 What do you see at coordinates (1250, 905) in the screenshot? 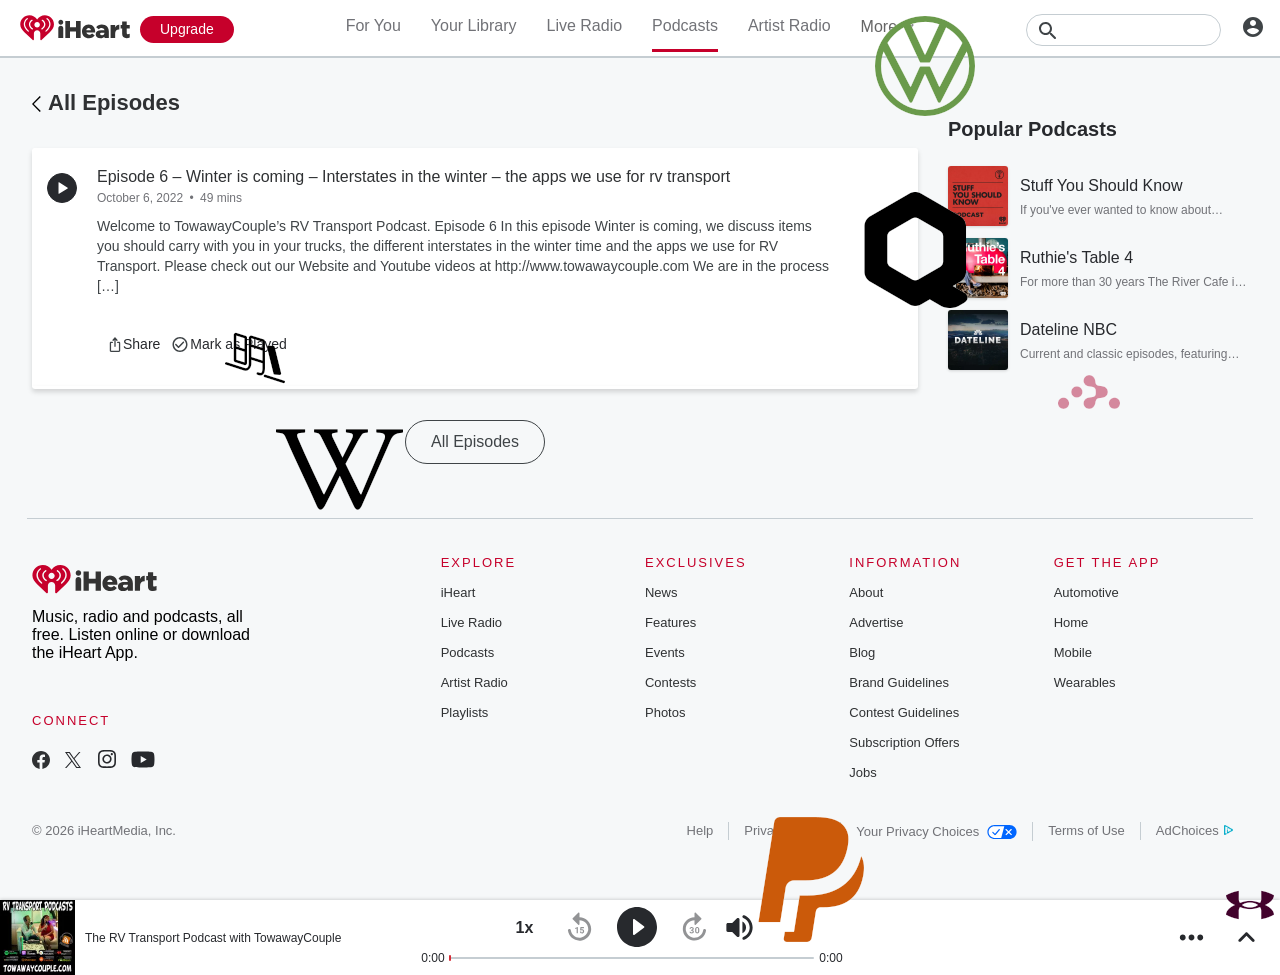
I see `under armour brand logo` at bounding box center [1250, 905].